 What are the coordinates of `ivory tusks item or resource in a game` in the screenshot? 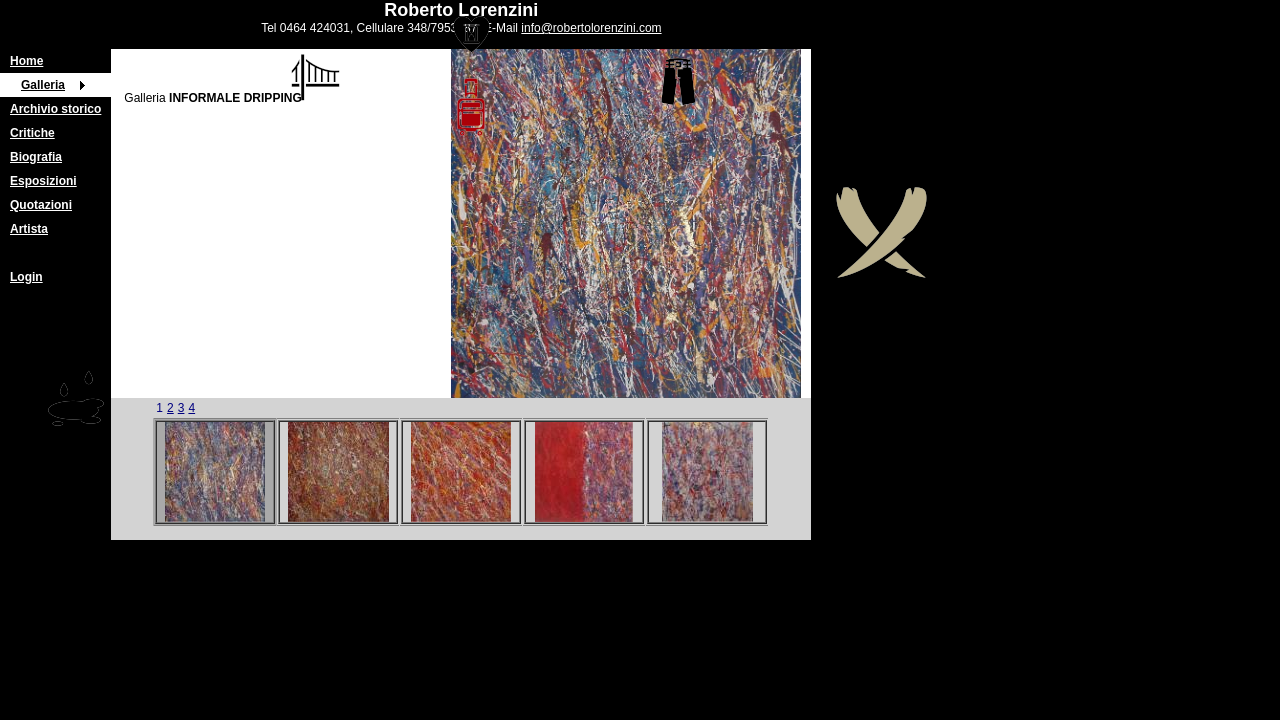 It's located at (881, 232).